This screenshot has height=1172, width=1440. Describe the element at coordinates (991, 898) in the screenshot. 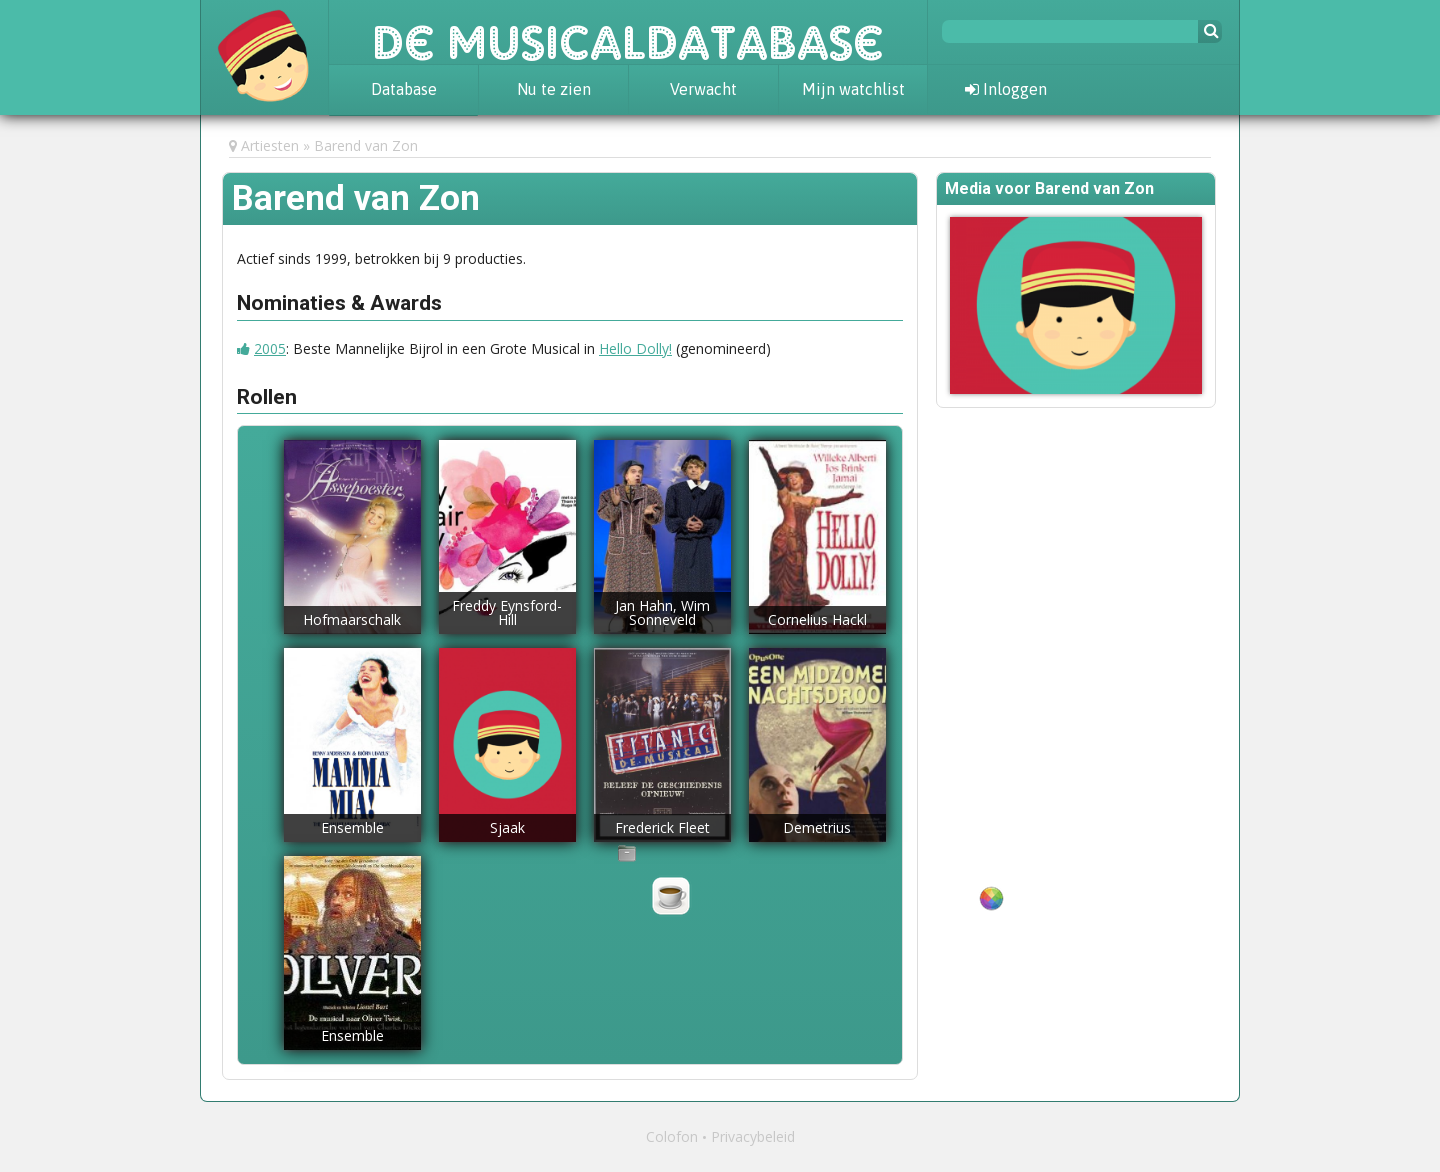

I see `open color picker or palette settings` at that location.